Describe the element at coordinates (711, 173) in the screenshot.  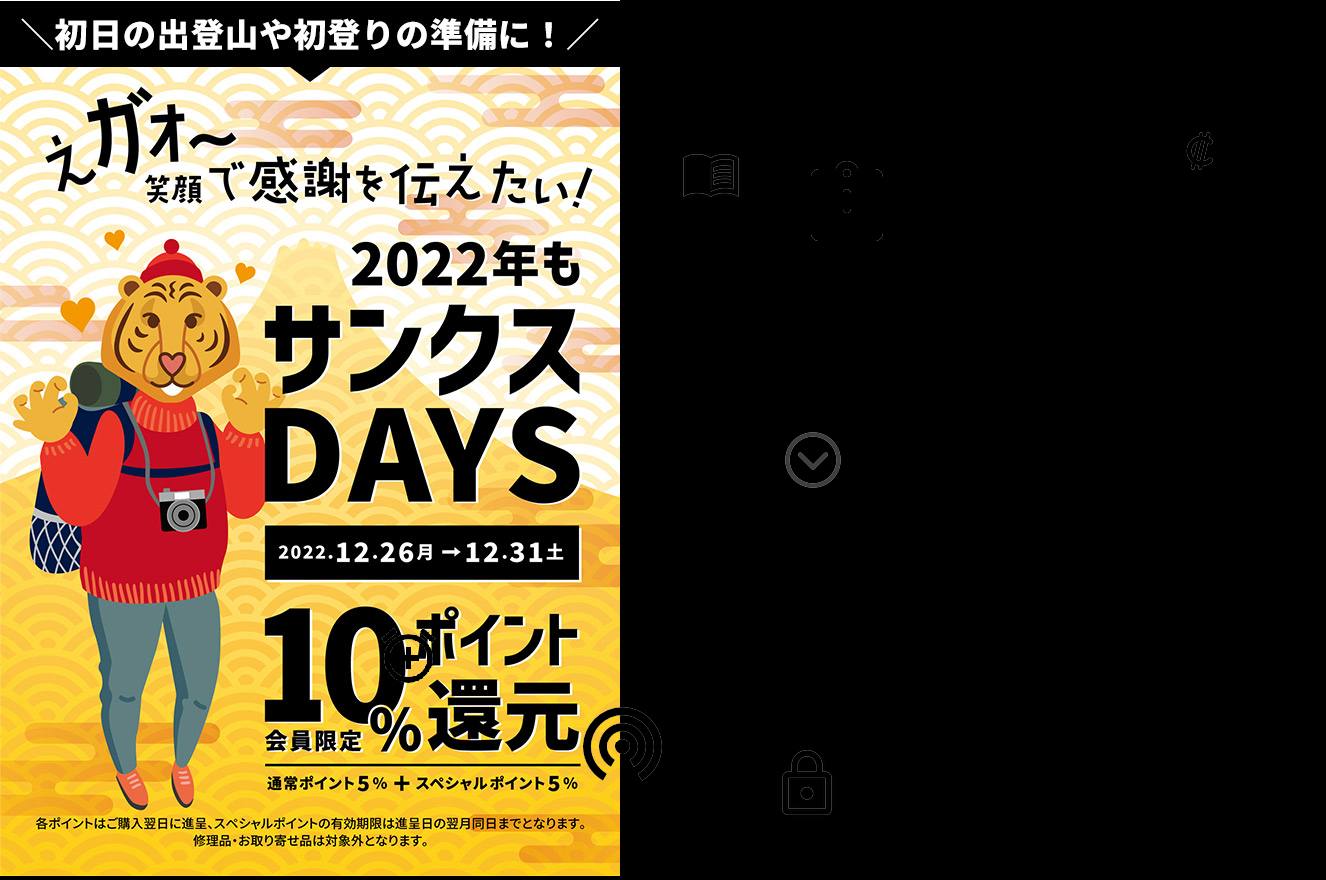
I see `open menu or navigation guide` at that location.